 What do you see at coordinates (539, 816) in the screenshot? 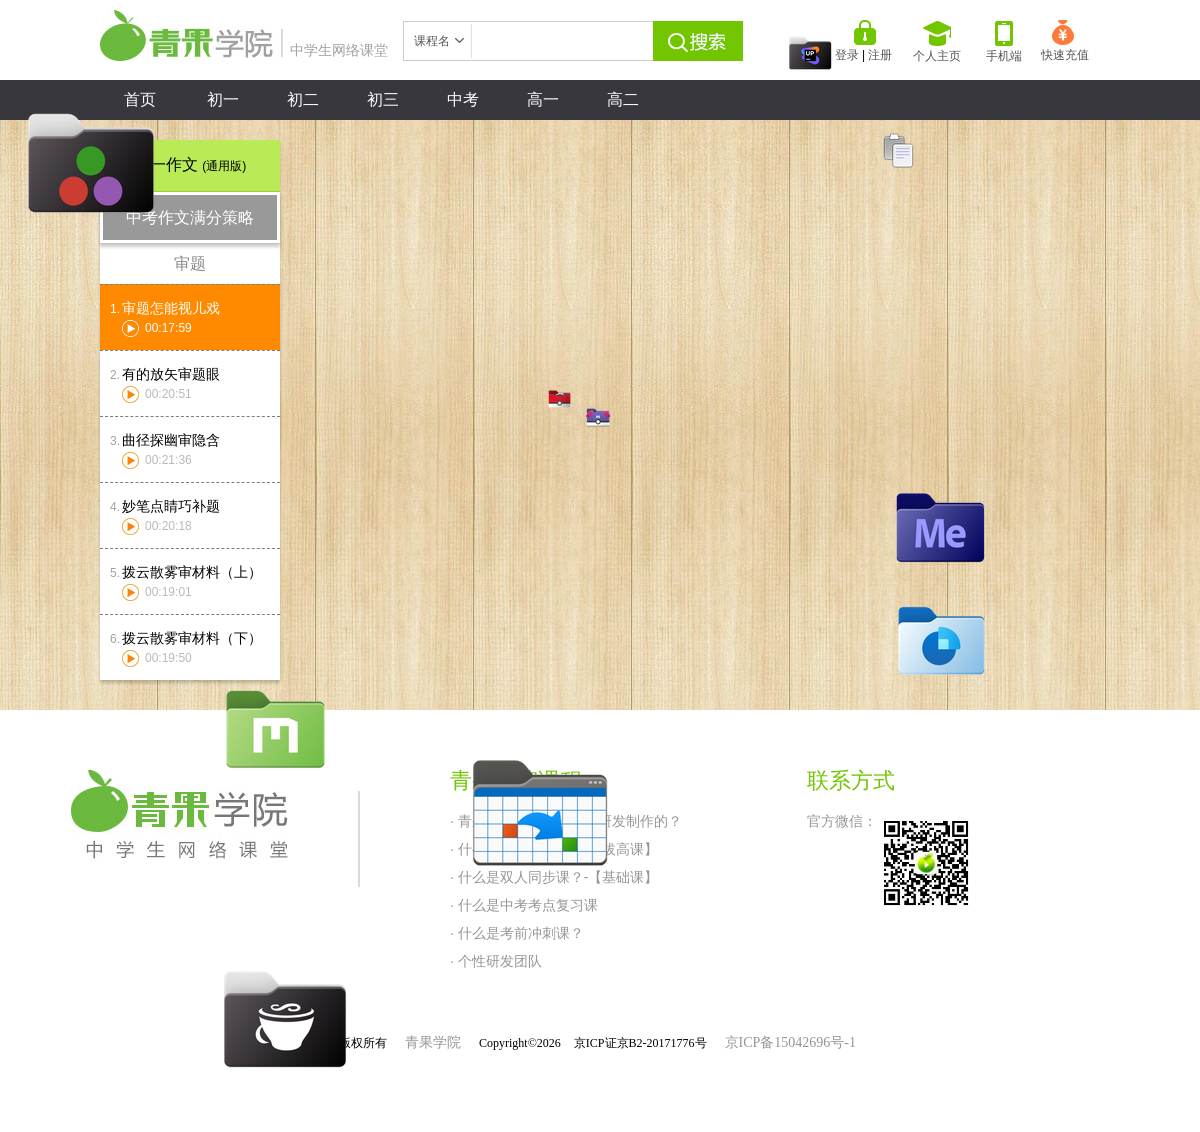
I see `open folder containing scheduled items` at bounding box center [539, 816].